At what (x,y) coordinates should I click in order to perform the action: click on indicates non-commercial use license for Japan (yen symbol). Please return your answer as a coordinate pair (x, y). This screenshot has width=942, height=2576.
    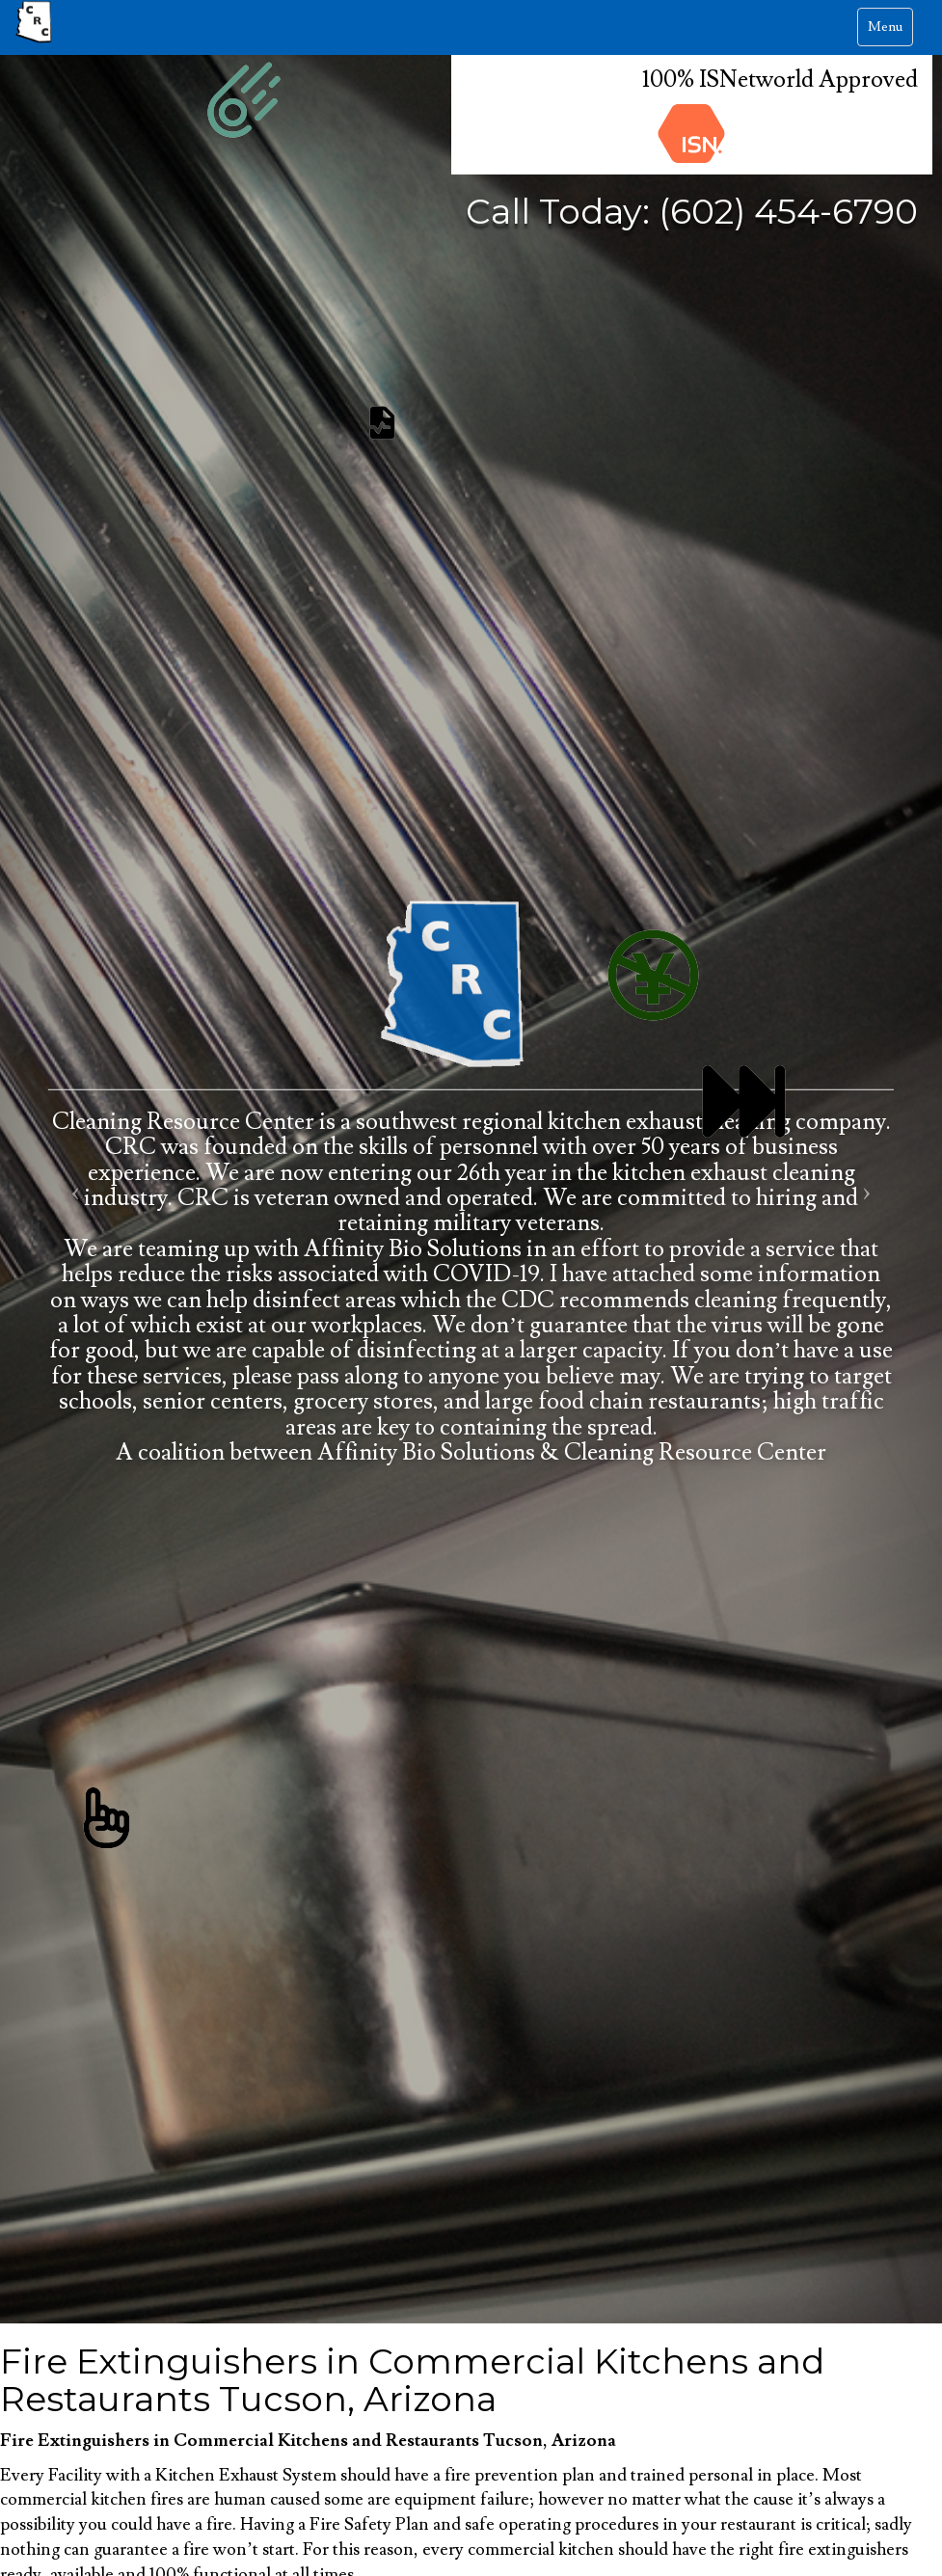
    Looking at the image, I should click on (653, 975).